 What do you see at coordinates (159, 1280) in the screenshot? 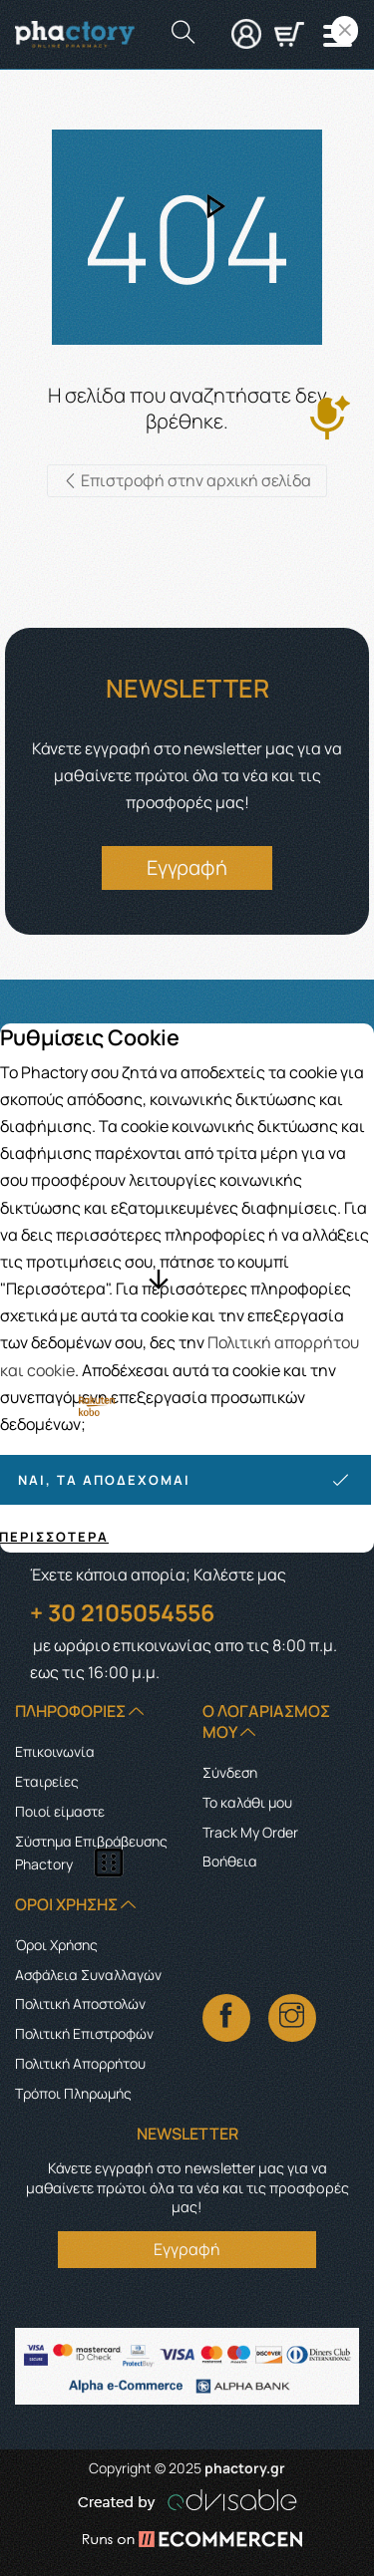
I see `scroll down or view more content` at bounding box center [159, 1280].